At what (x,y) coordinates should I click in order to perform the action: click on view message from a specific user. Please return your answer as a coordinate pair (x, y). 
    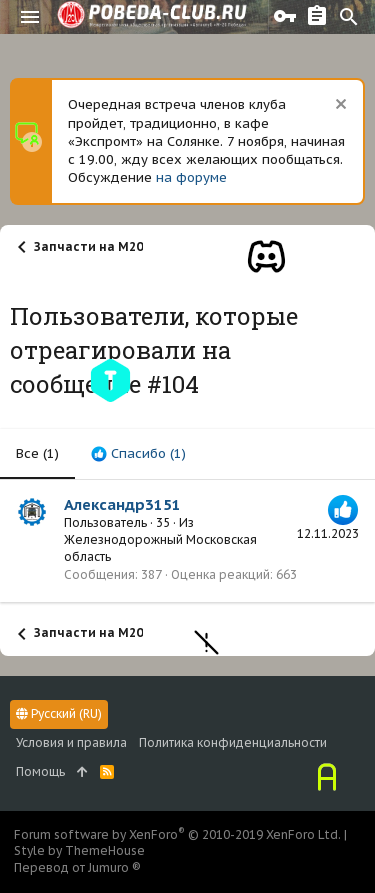
    Looking at the image, I should click on (26, 132).